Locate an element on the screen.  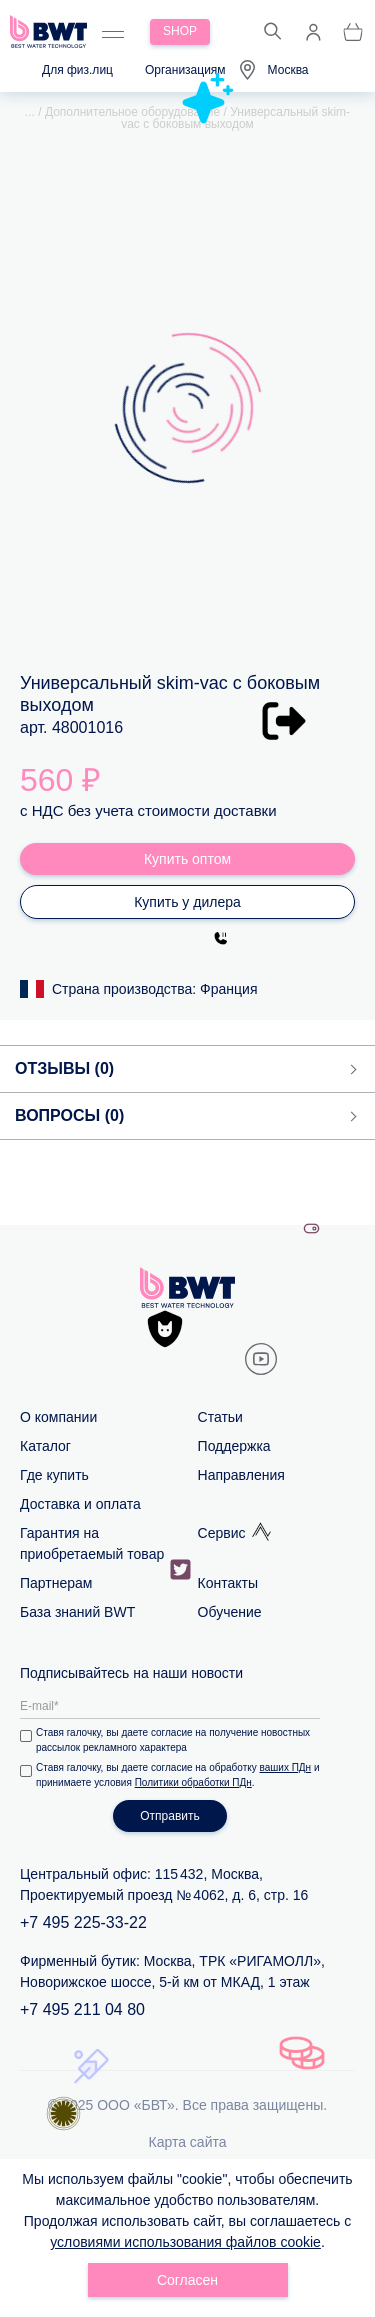
think peaks brand logo is located at coordinates (261, 1531).